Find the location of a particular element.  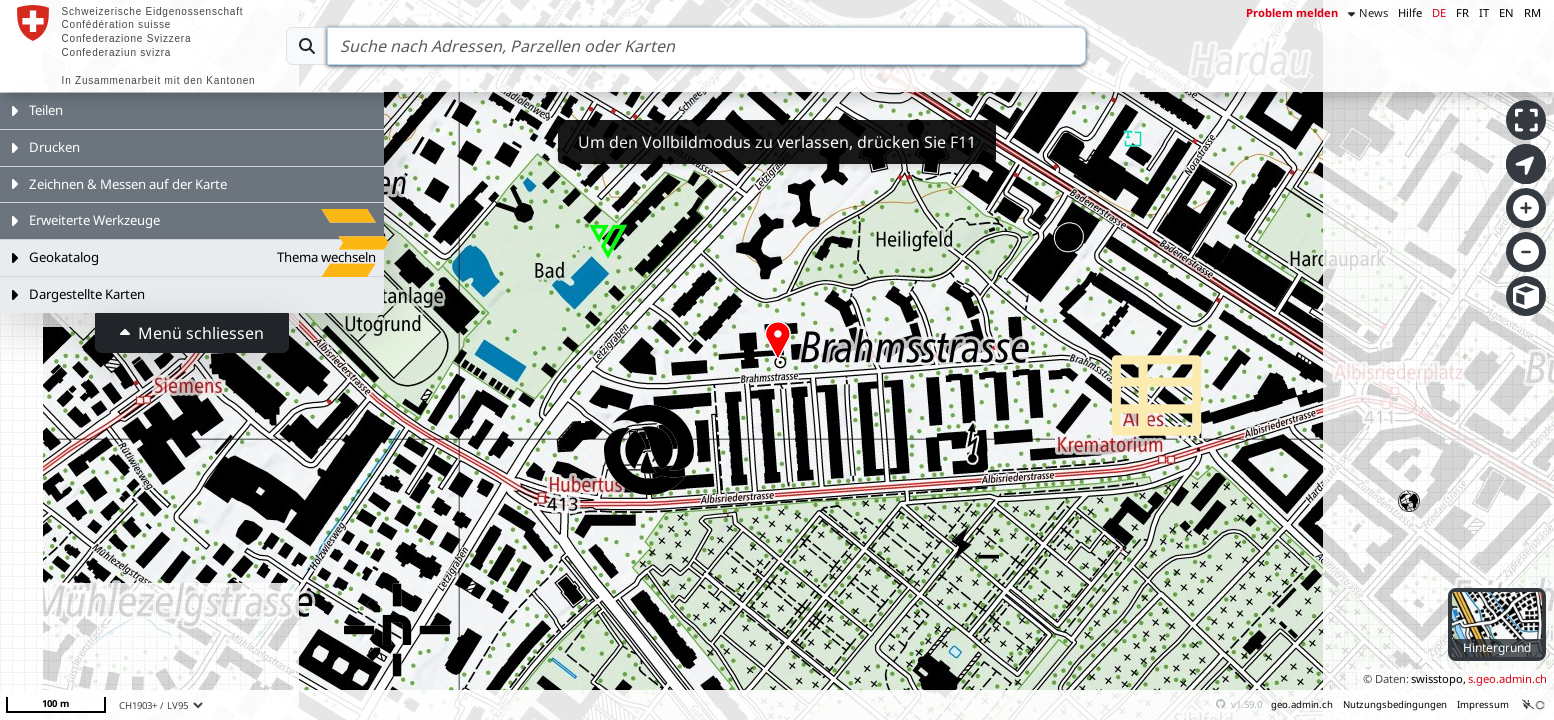

insert a text block or text box is located at coordinates (1133, 139).